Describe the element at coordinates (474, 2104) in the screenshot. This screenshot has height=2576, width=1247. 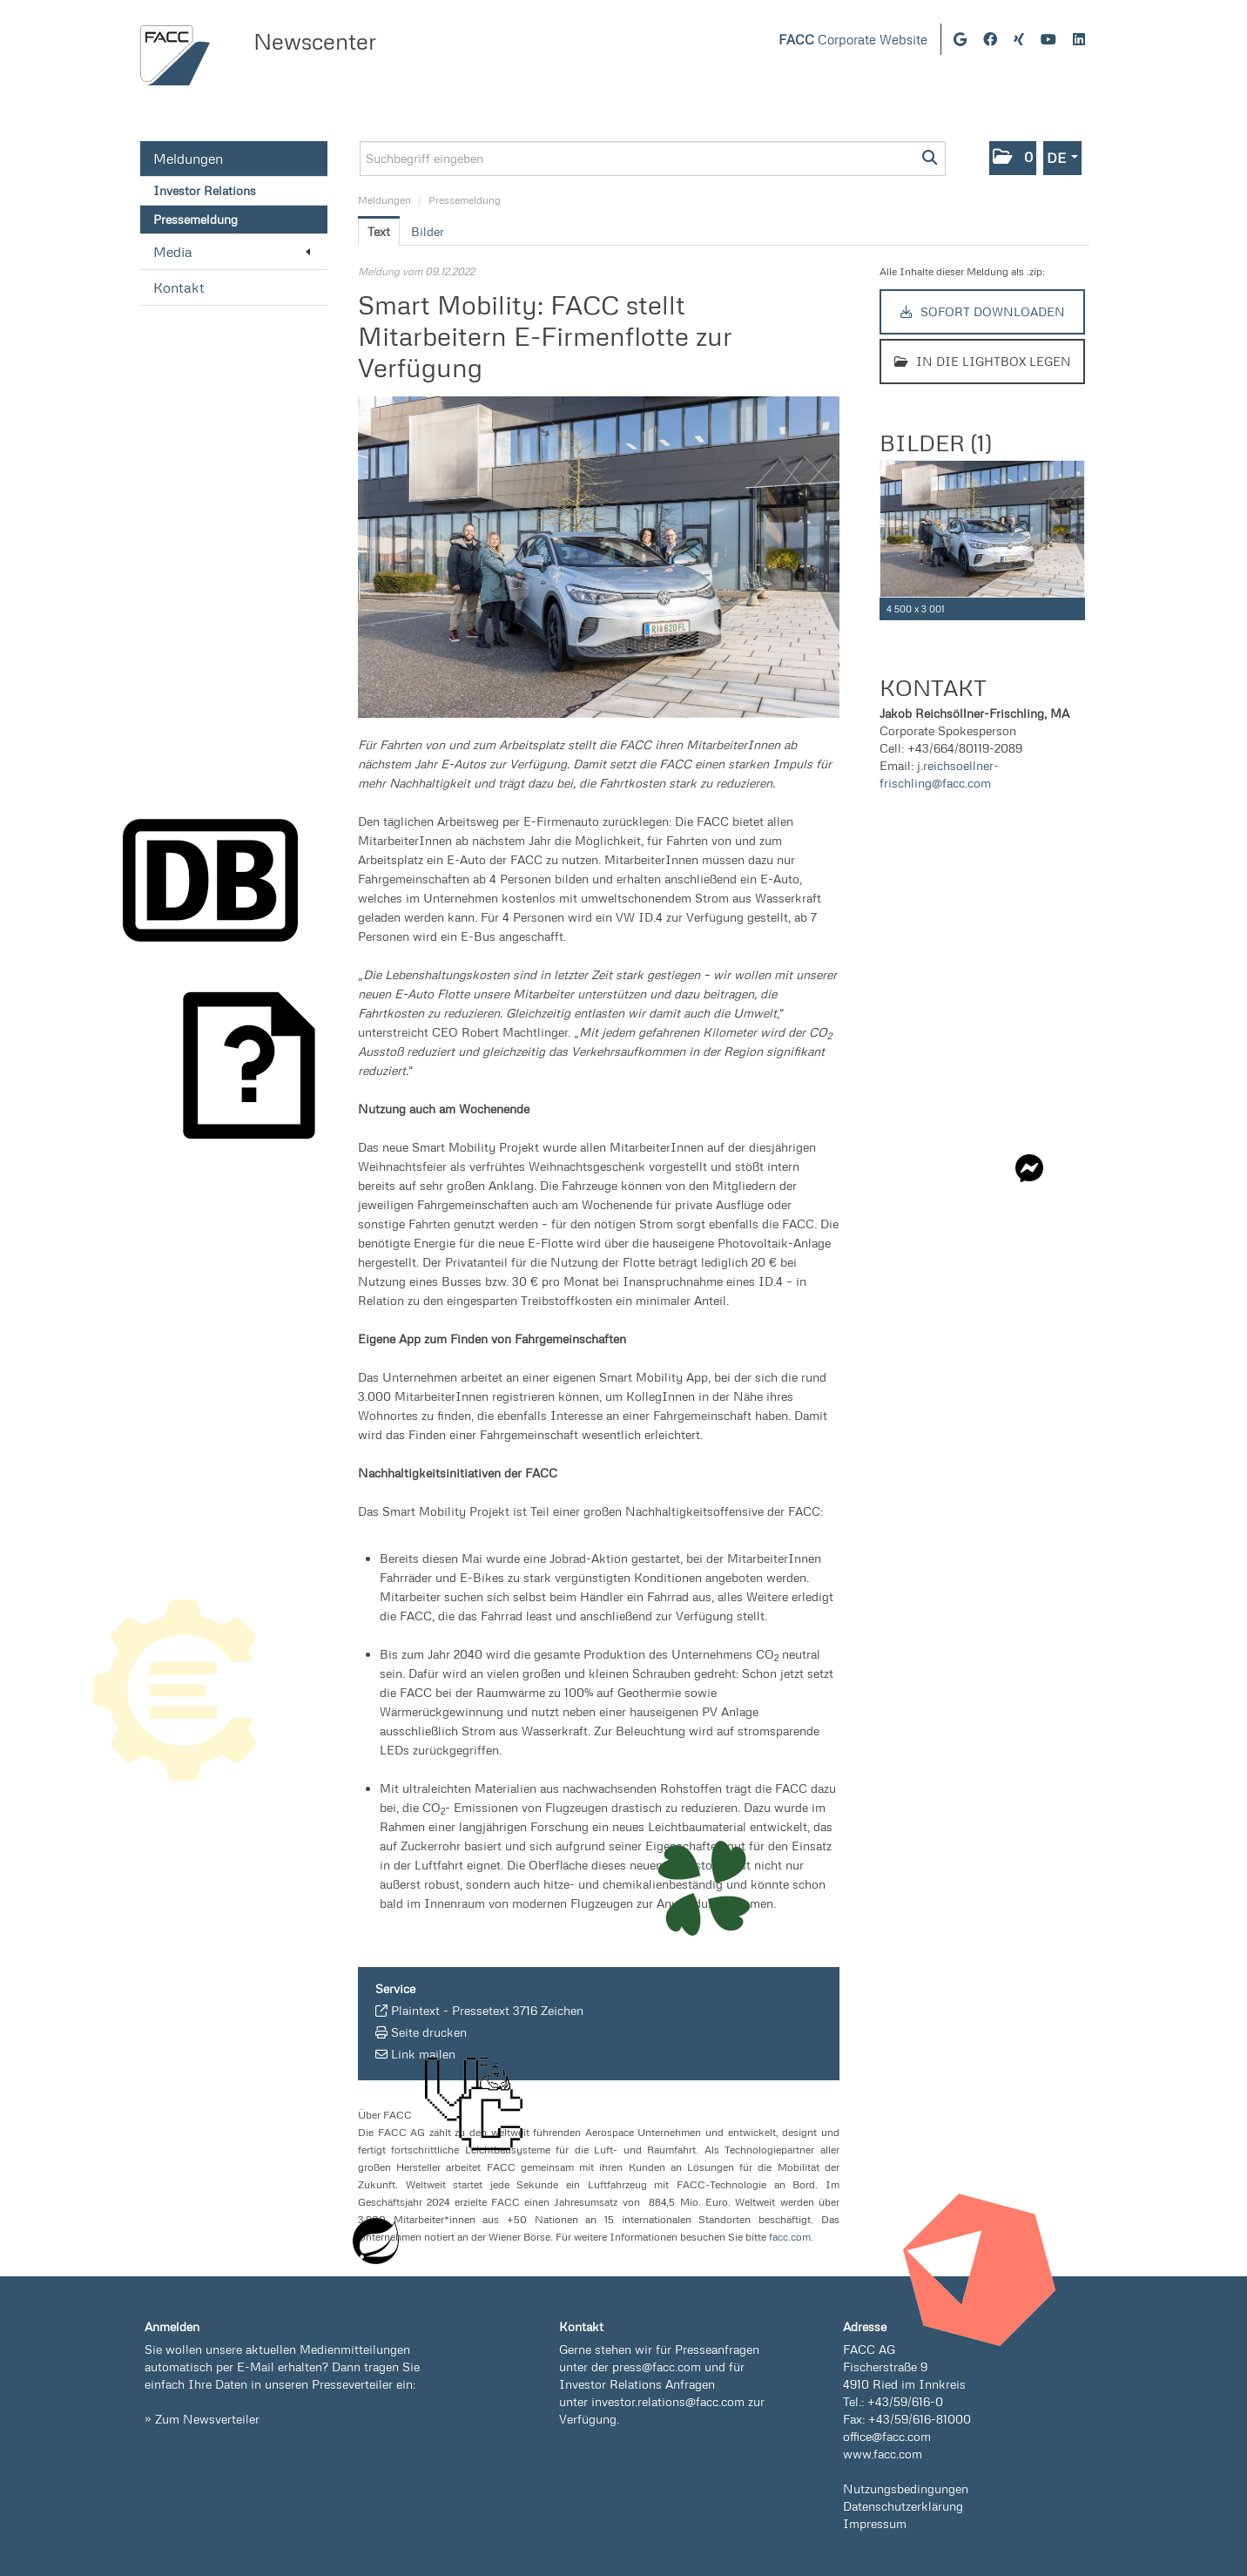
I see `open vencord discord client mod settings` at that location.